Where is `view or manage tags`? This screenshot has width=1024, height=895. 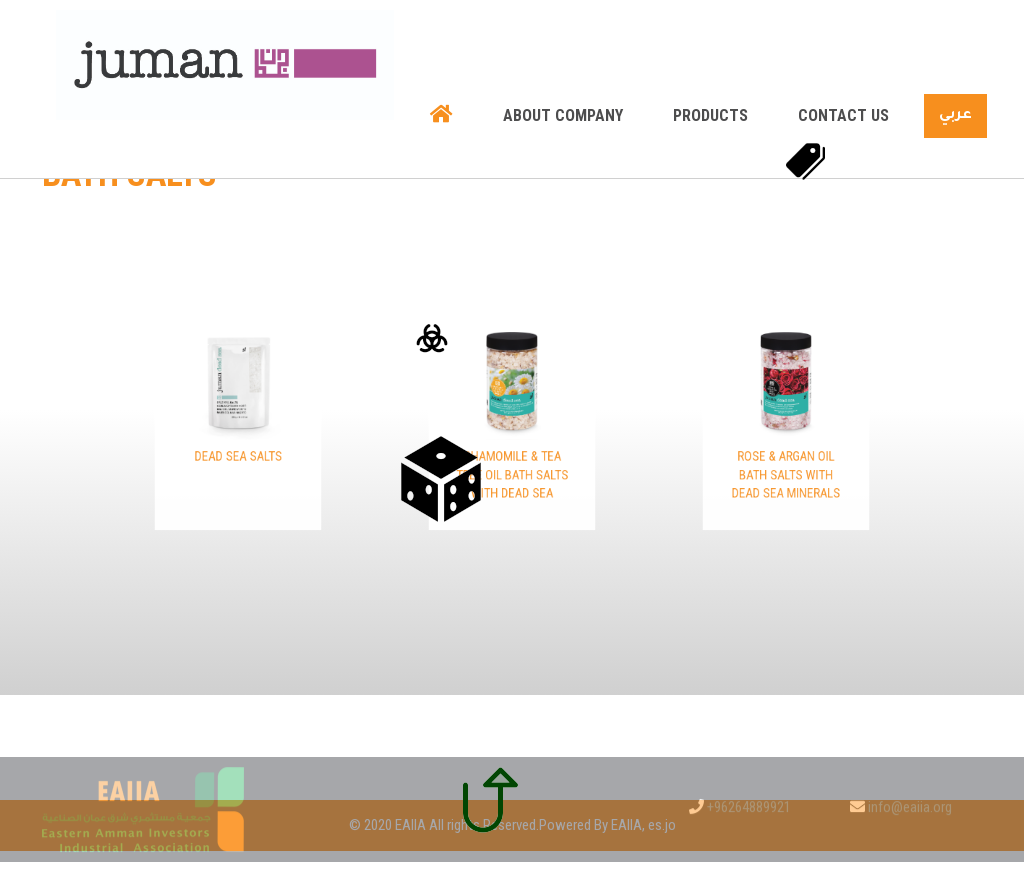 view or manage tags is located at coordinates (805, 161).